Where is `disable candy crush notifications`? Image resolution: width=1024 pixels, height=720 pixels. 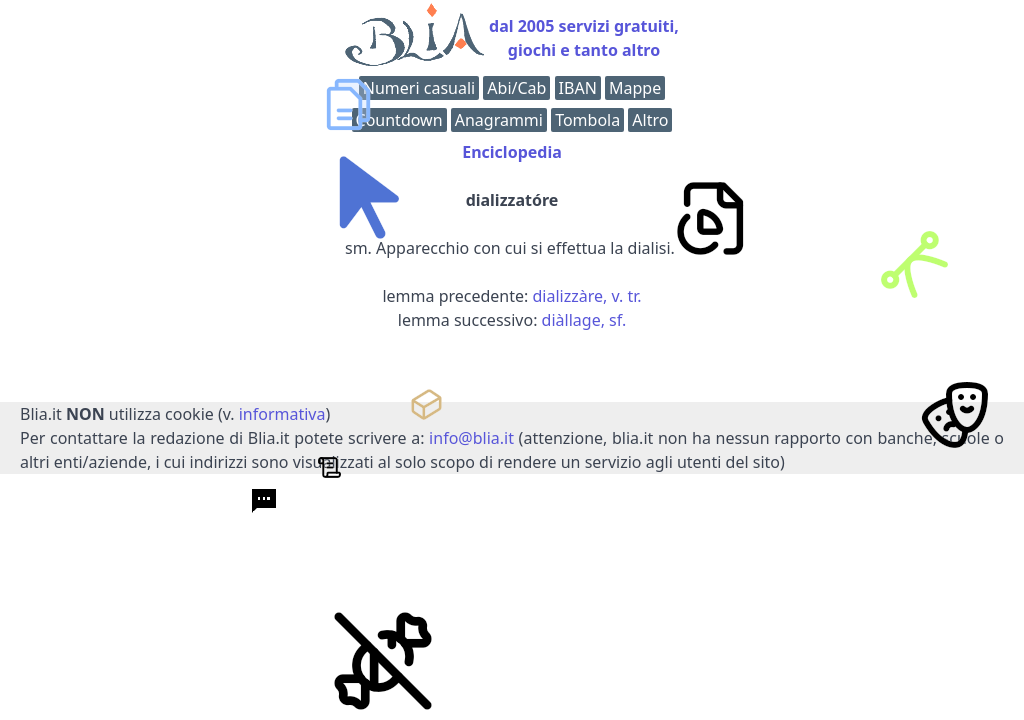
disable candy crush notifications is located at coordinates (383, 661).